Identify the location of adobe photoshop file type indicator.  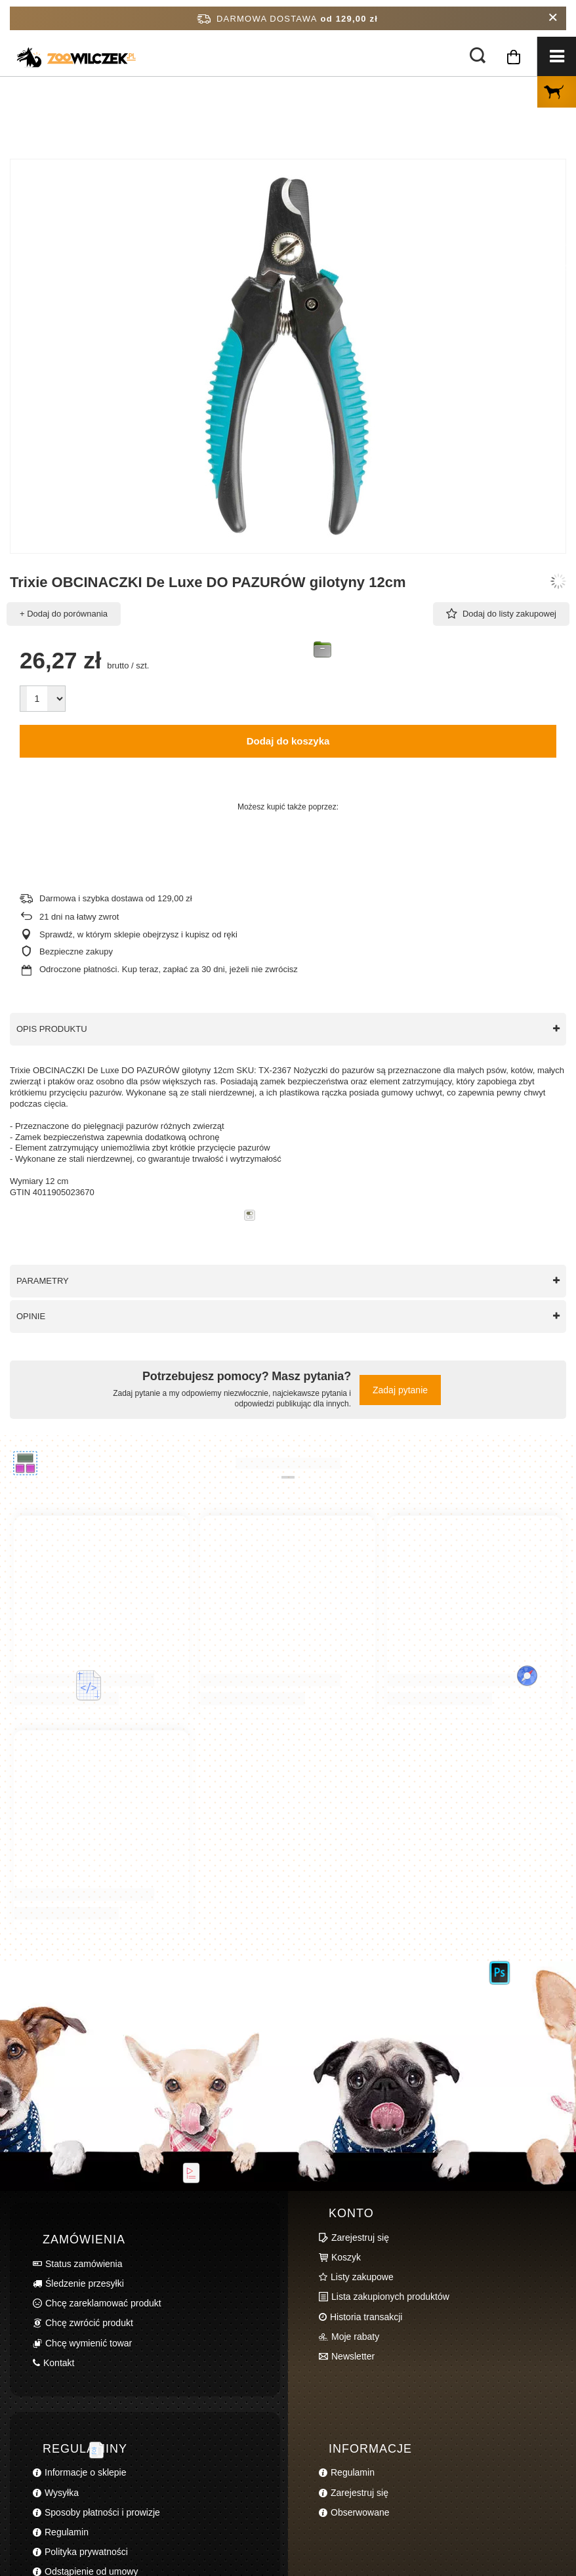
(499, 1973).